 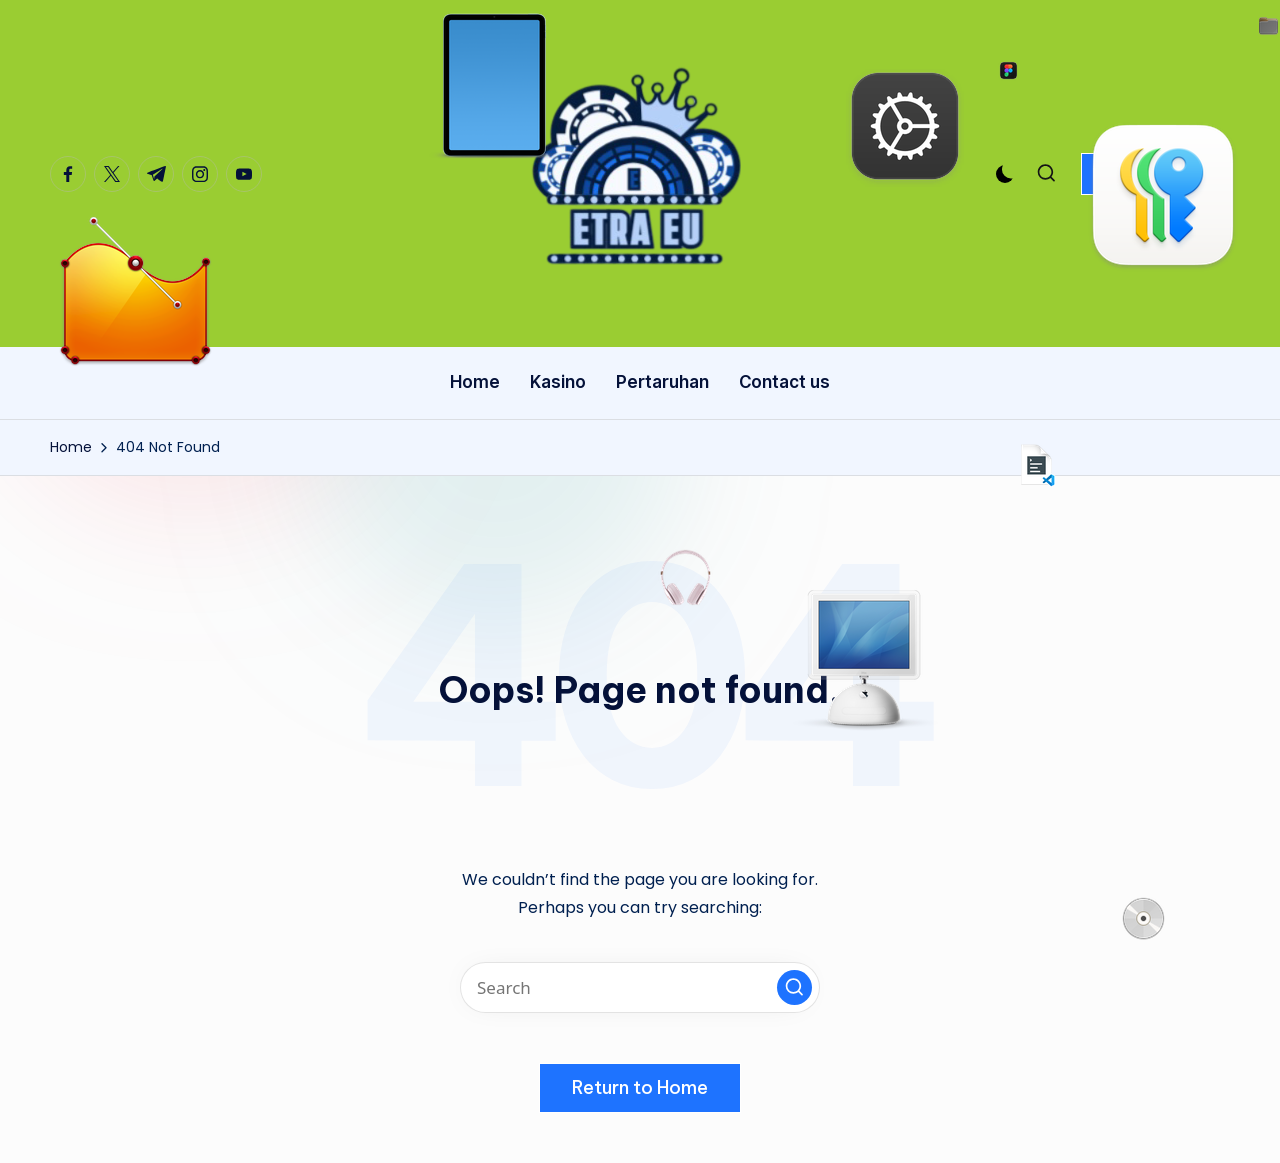 What do you see at coordinates (135, 290) in the screenshot?
I see `access media library or asset collection` at bounding box center [135, 290].